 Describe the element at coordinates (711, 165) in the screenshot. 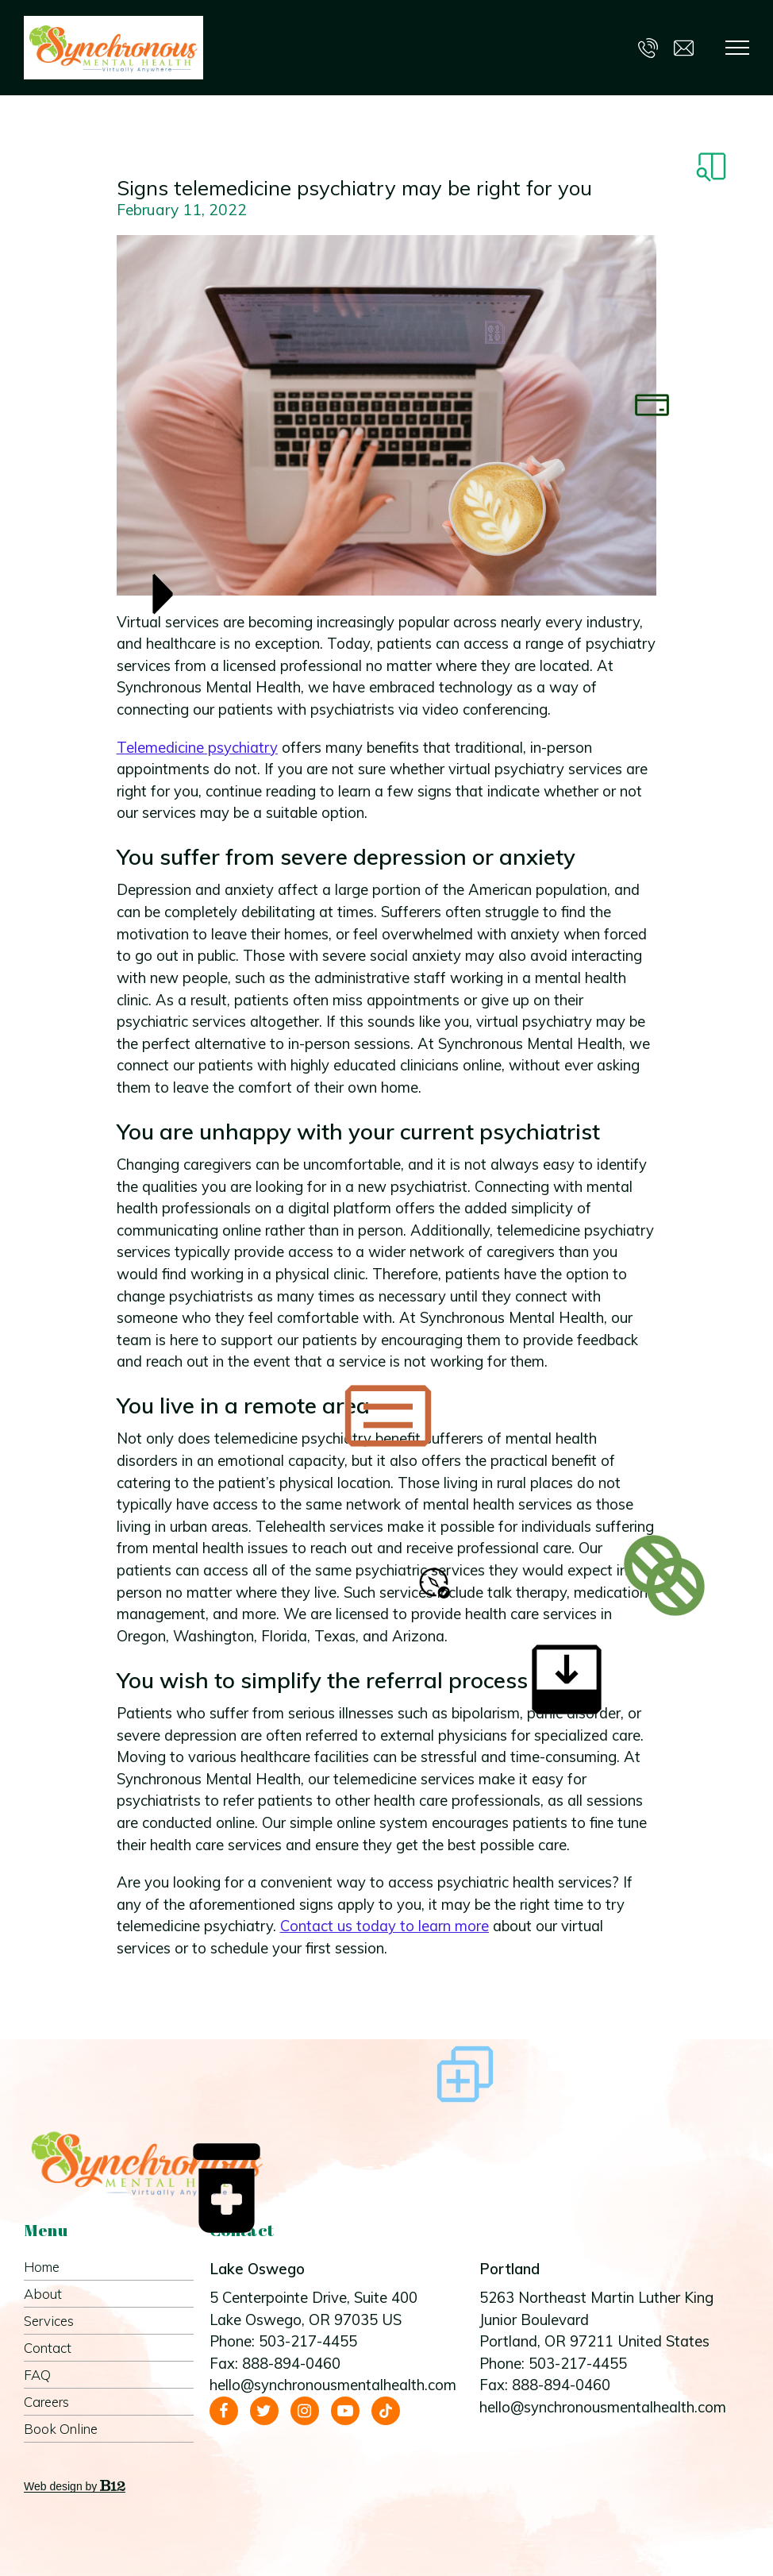

I see `open file preview pane` at that location.